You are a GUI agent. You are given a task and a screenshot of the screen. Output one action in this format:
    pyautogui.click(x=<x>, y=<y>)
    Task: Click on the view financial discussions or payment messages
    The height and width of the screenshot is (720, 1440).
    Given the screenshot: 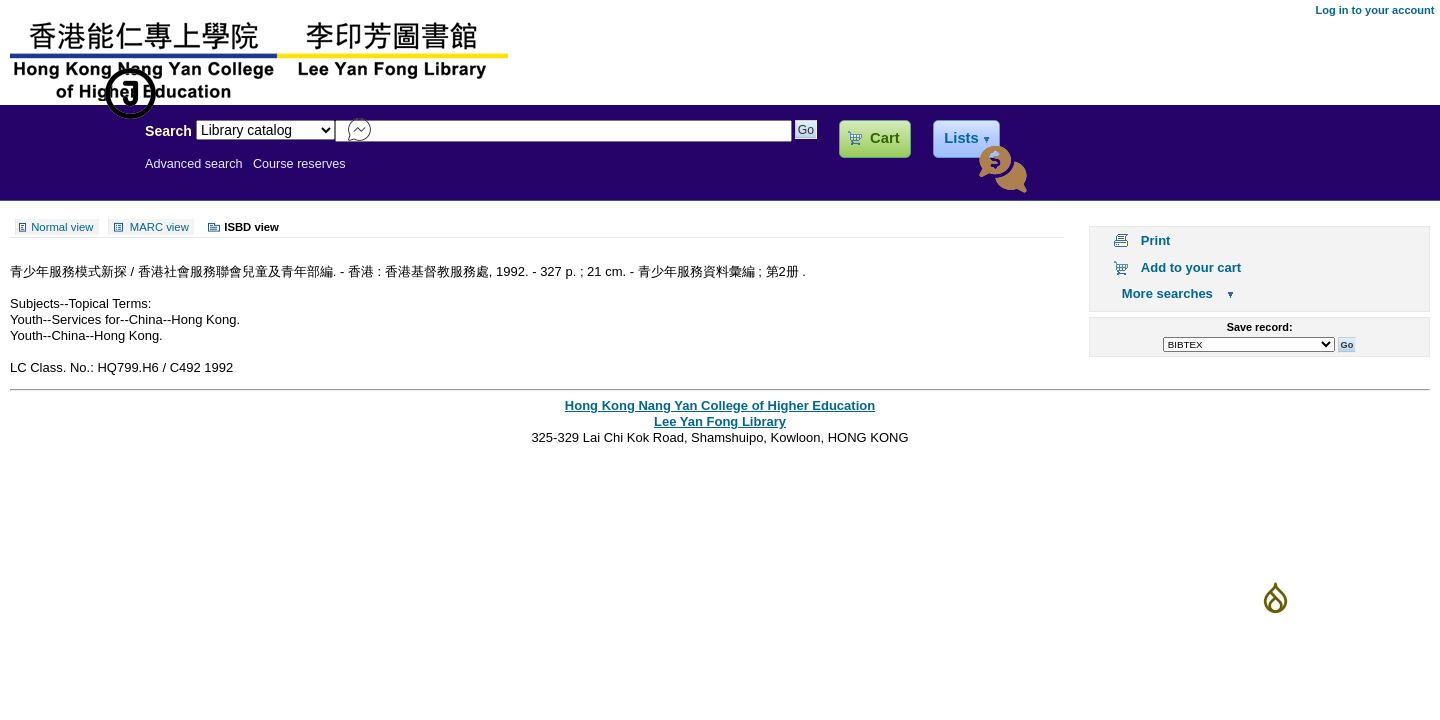 What is the action you would take?
    pyautogui.click(x=1003, y=169)
    